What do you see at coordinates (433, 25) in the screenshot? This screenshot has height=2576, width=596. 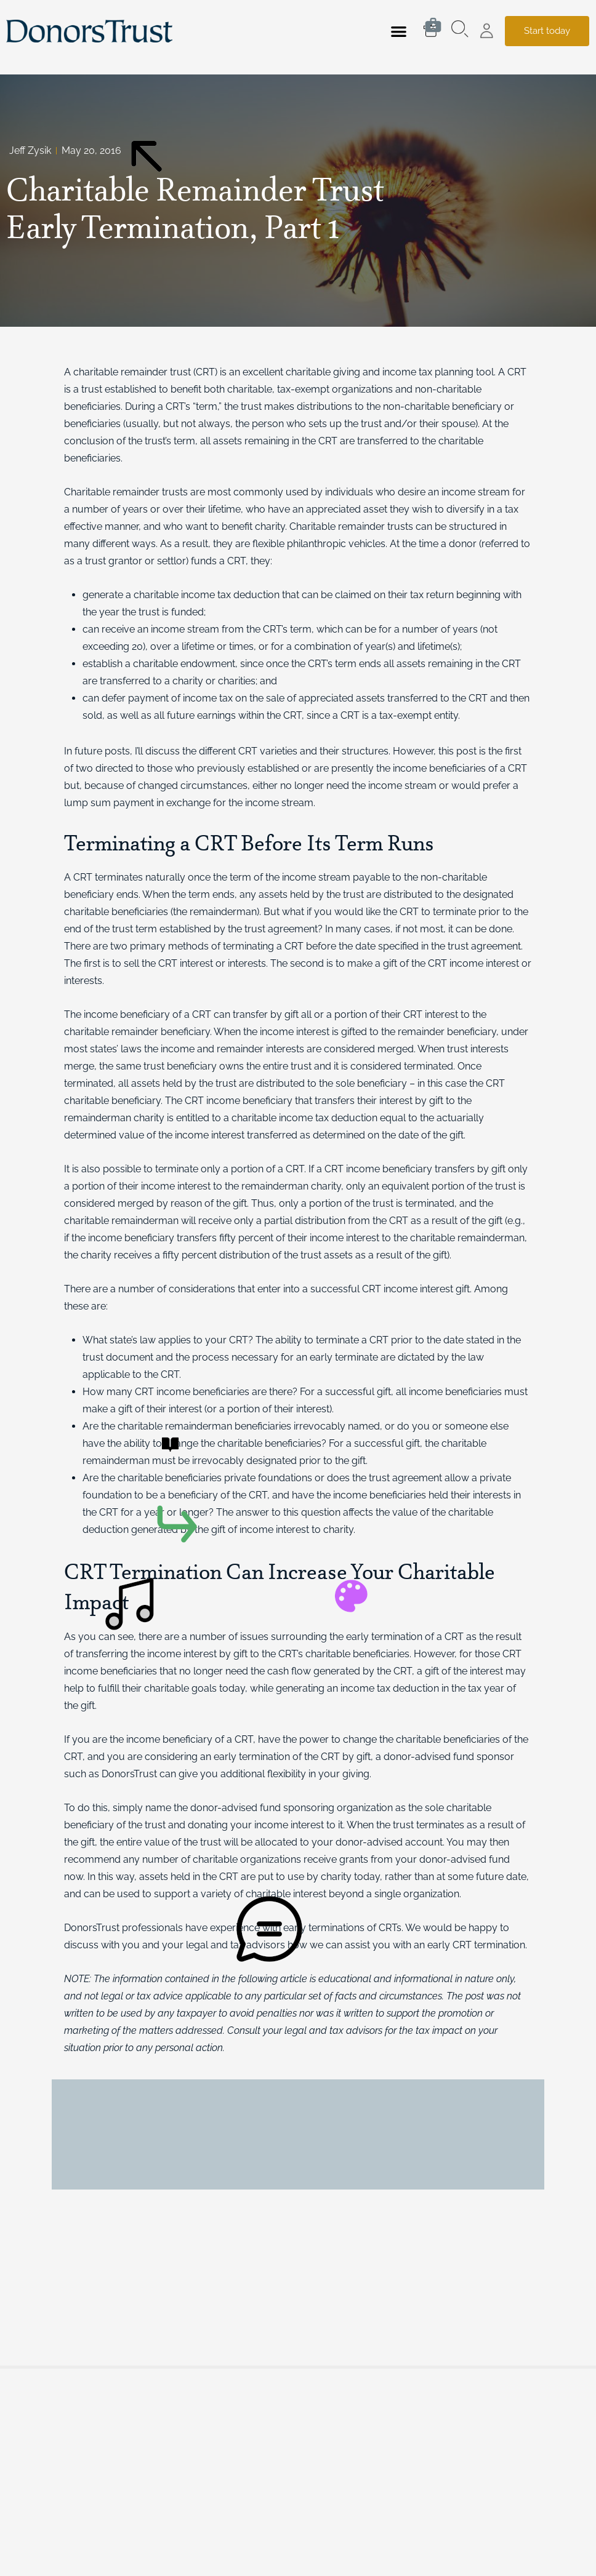 I see `take a photo` at bounding box center [433, 25].